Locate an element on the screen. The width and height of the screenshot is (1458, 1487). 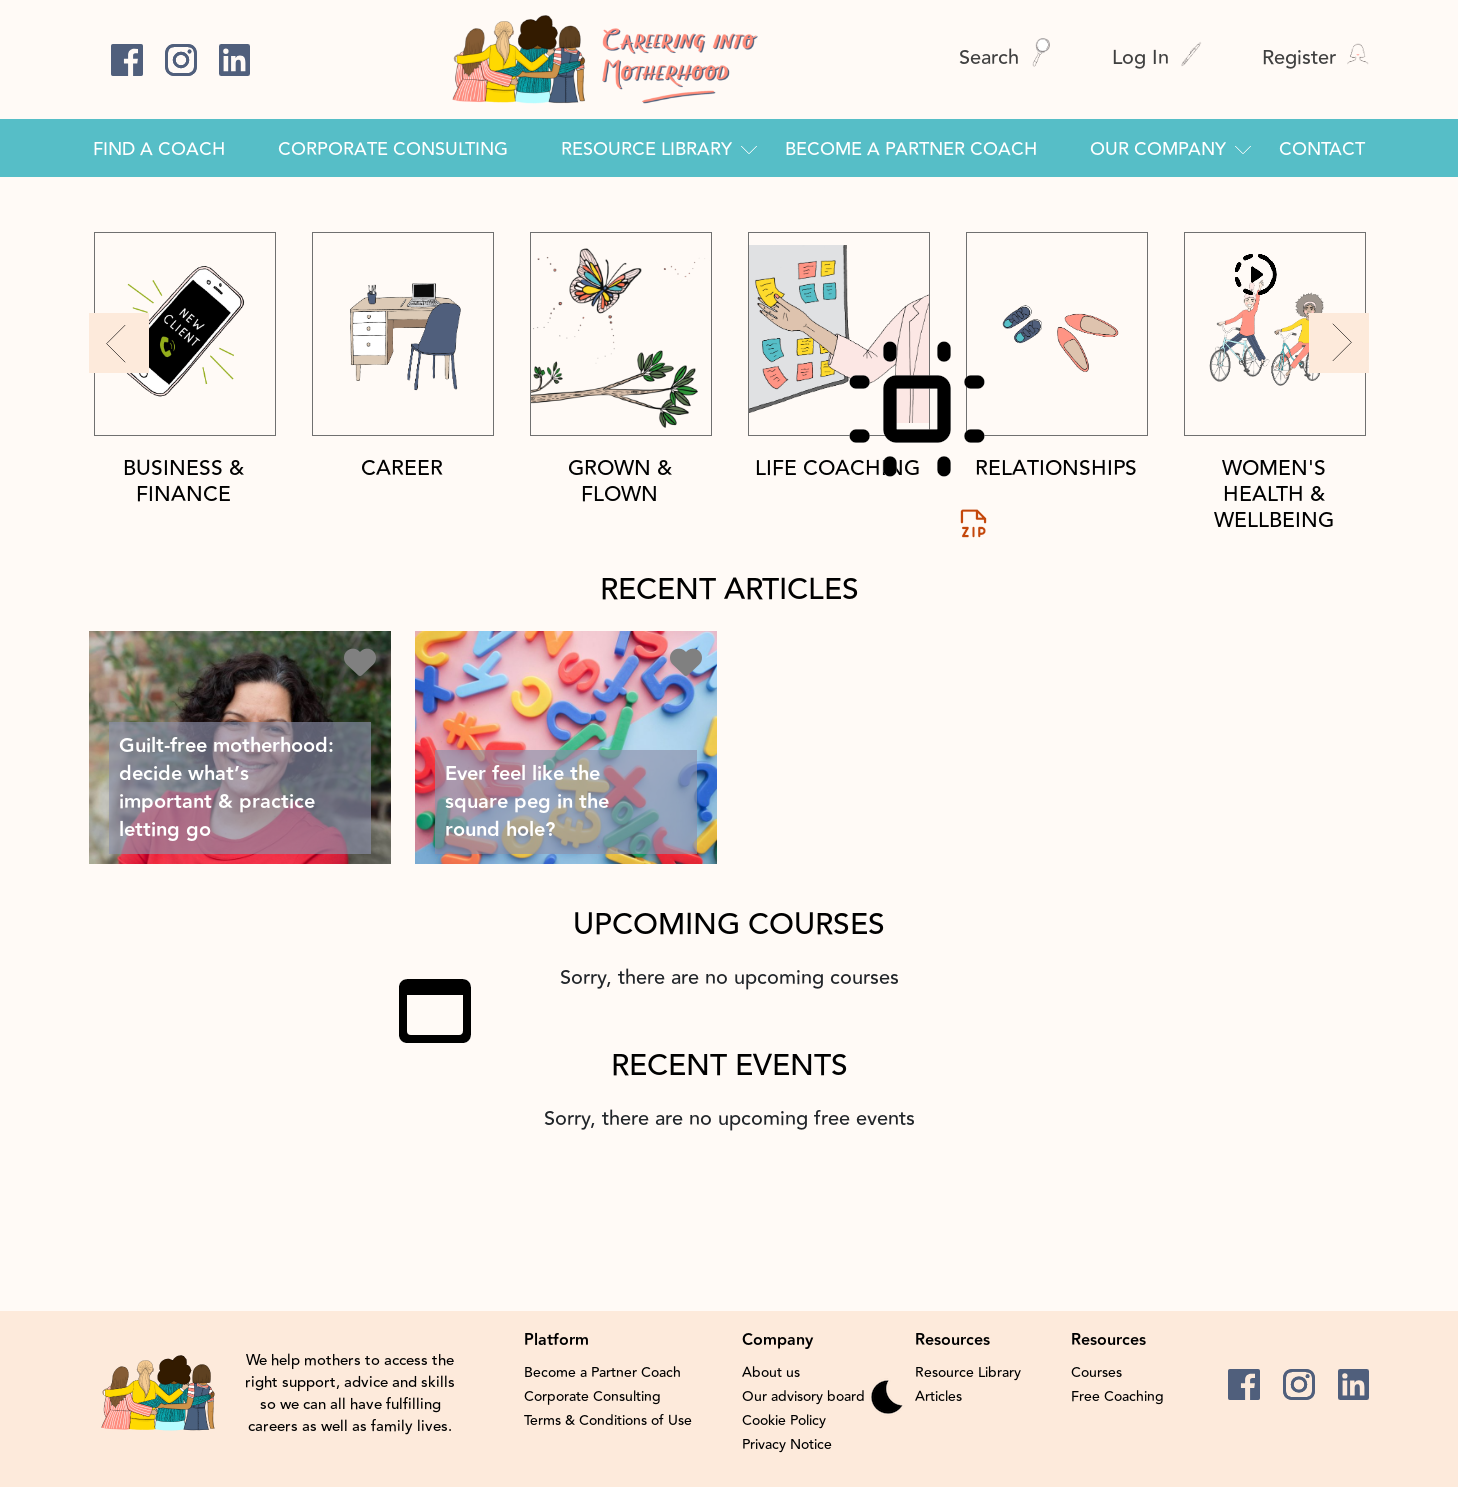
enable slow motion video recording is located at coordinates (1255, 274).